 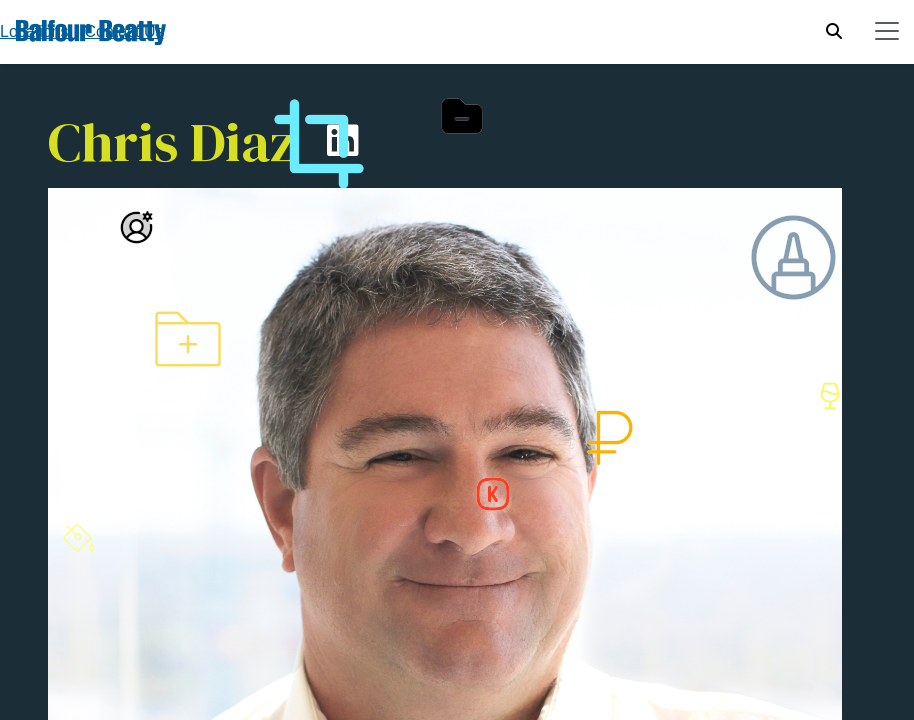 I want to click on remove a file or folder, so click(x=462, y=116).